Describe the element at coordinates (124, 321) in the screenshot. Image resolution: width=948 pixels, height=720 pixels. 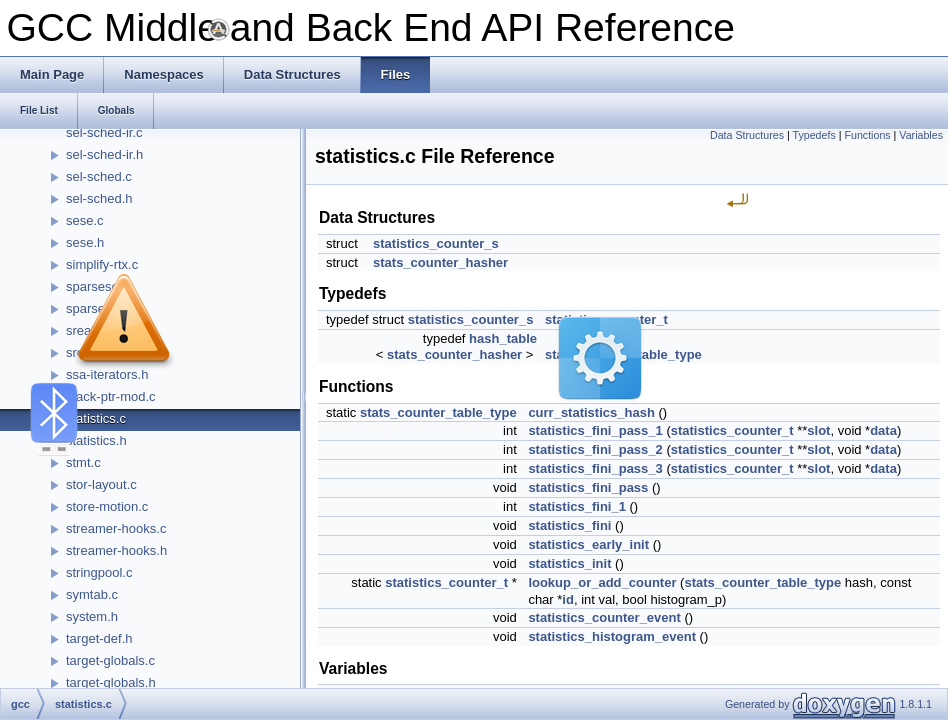
I see `indicates a warning or caution state` at that location.